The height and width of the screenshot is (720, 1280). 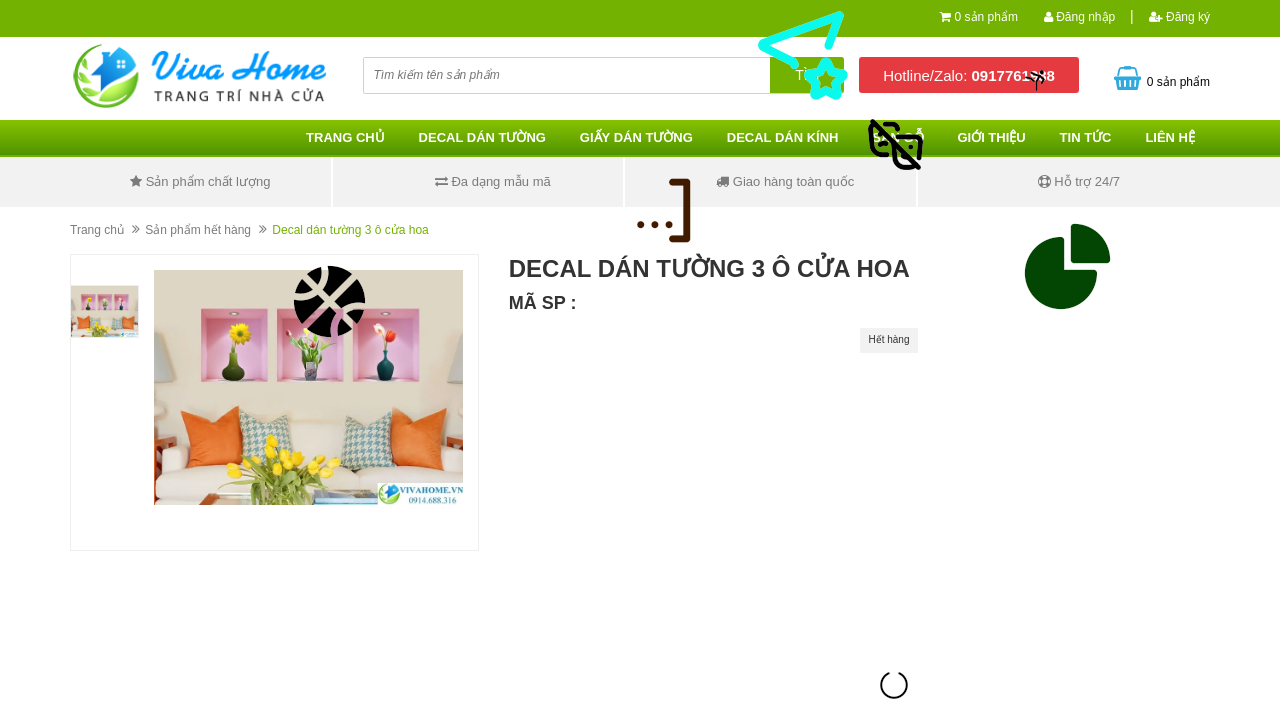 I want to click on access martial arts or combat sports content, so click(x=1035, y=80).